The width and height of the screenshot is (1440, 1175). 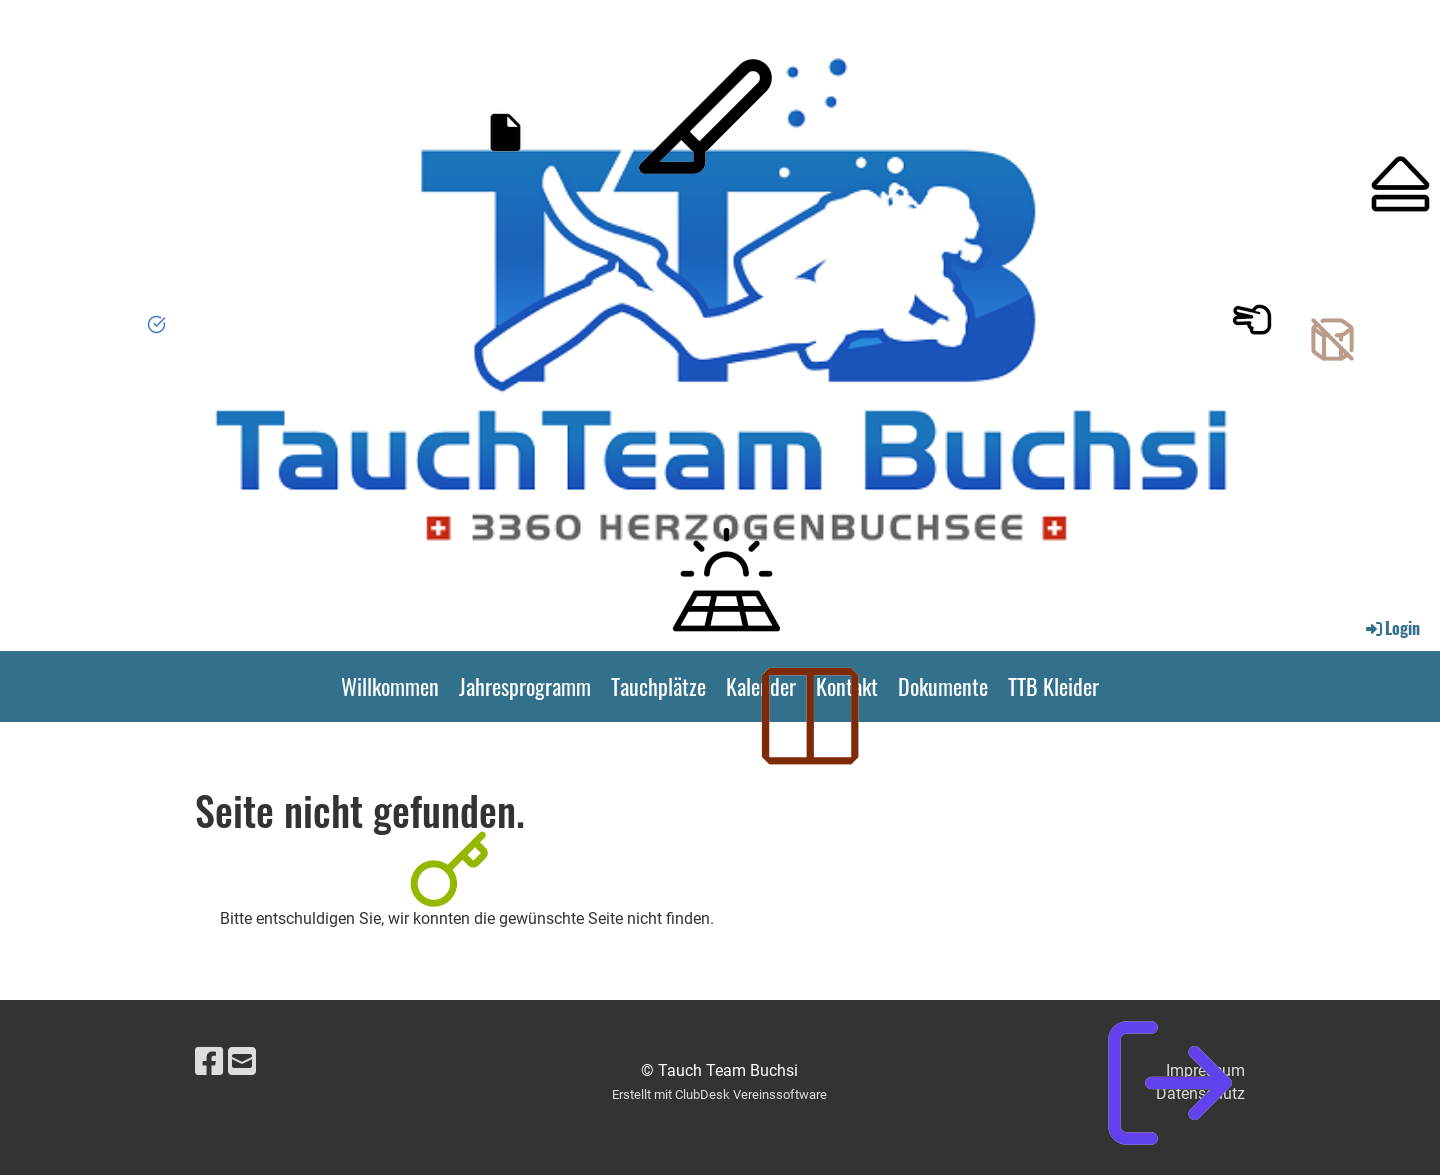 I want to click on log out of your account, so click(x=1170, y=1083).